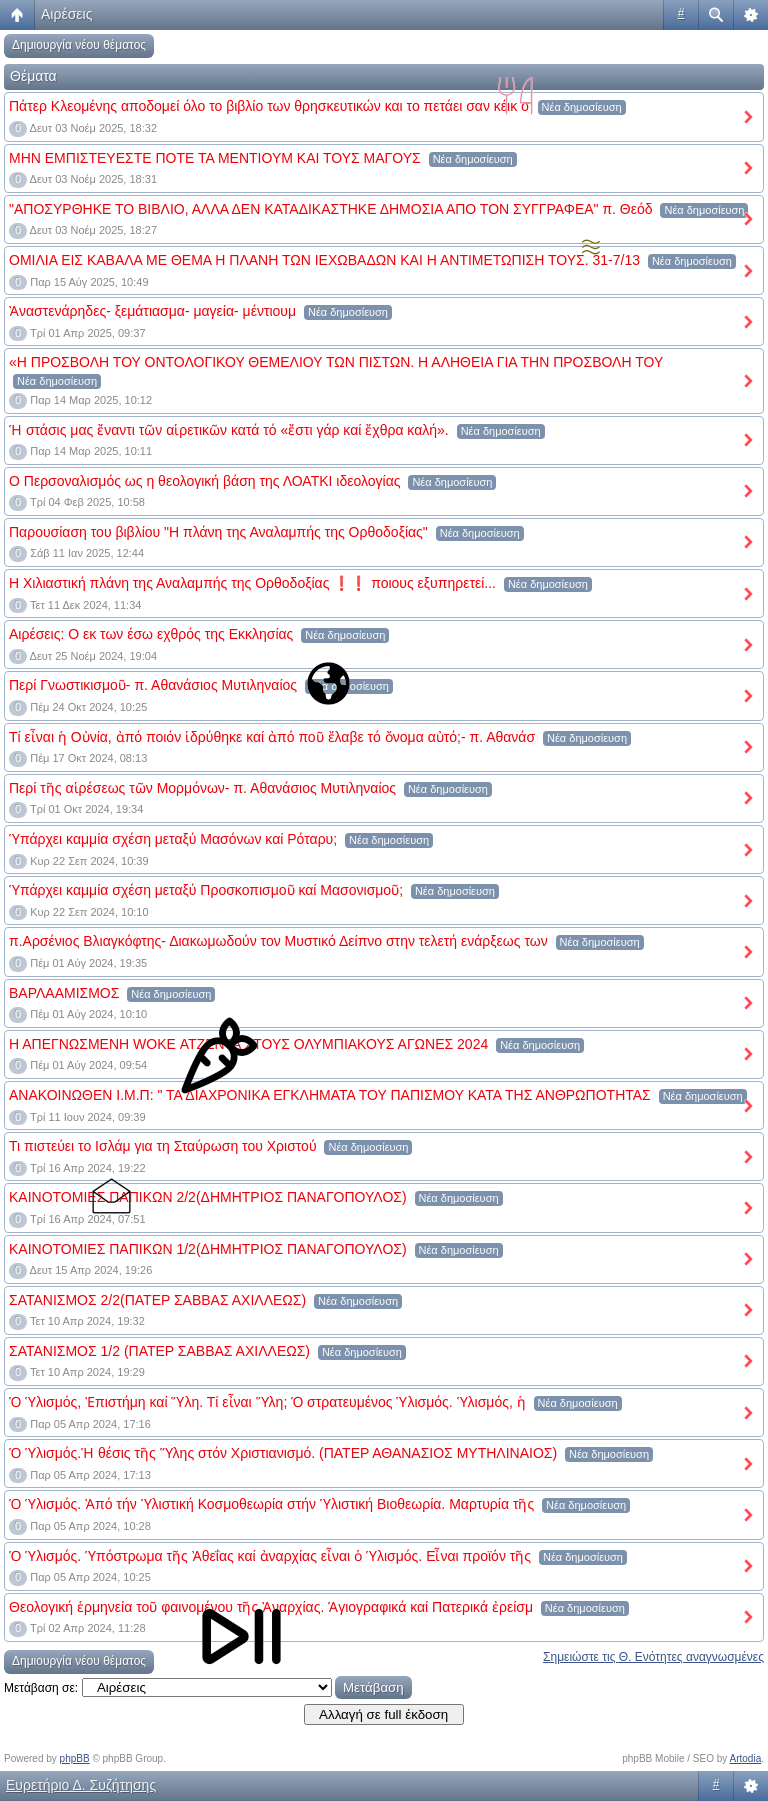  What do you see at coordinates (111, 1197) in the screenshot?
I see `view opened mail or messages` at bounding box center [111, 1197].